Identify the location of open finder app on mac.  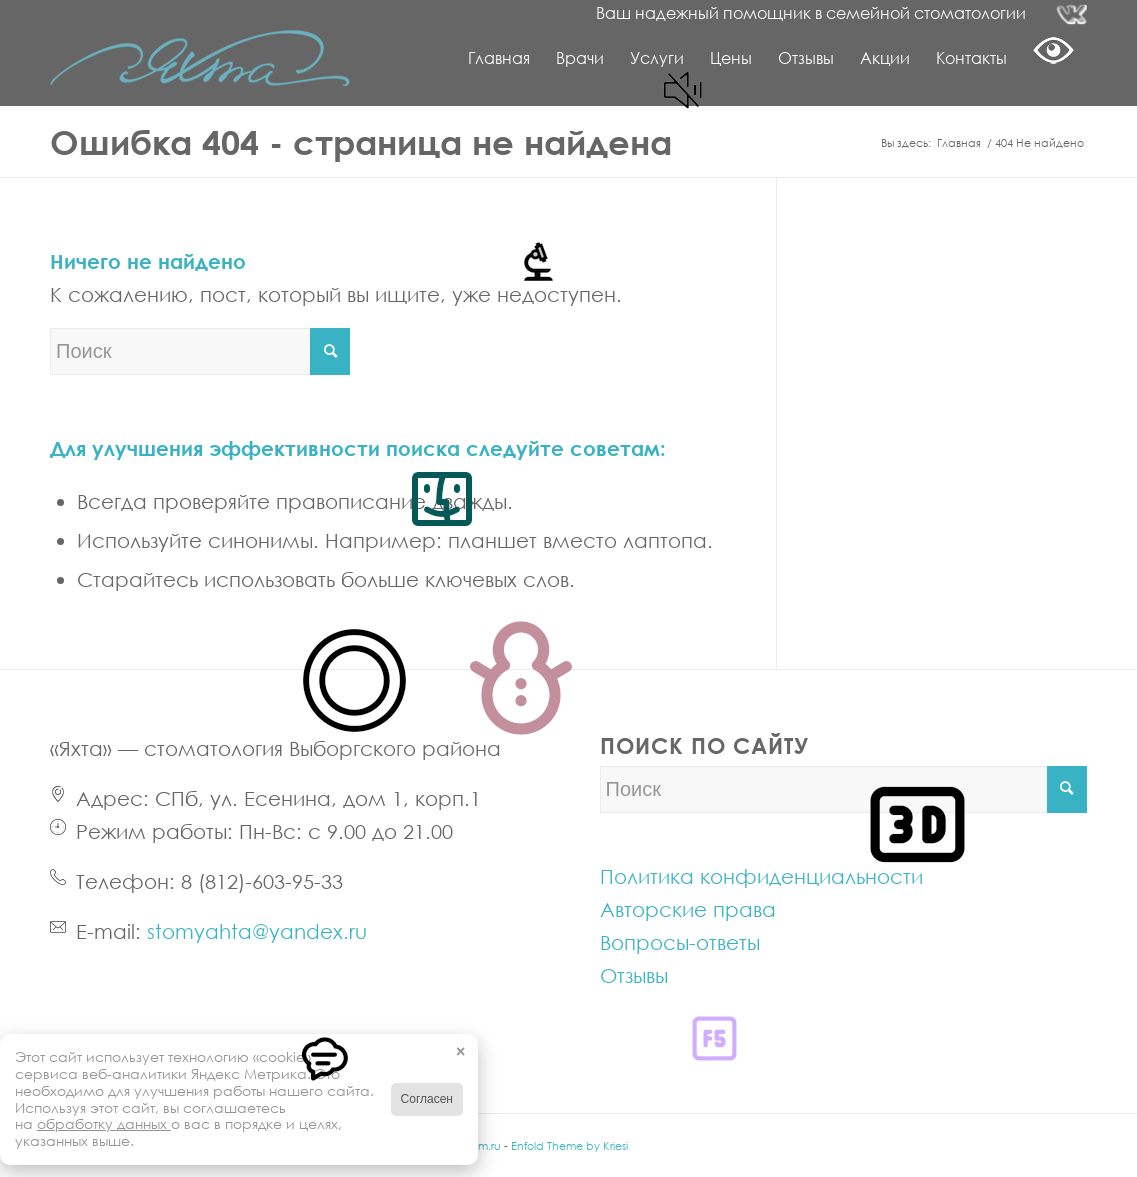
(442, 499).